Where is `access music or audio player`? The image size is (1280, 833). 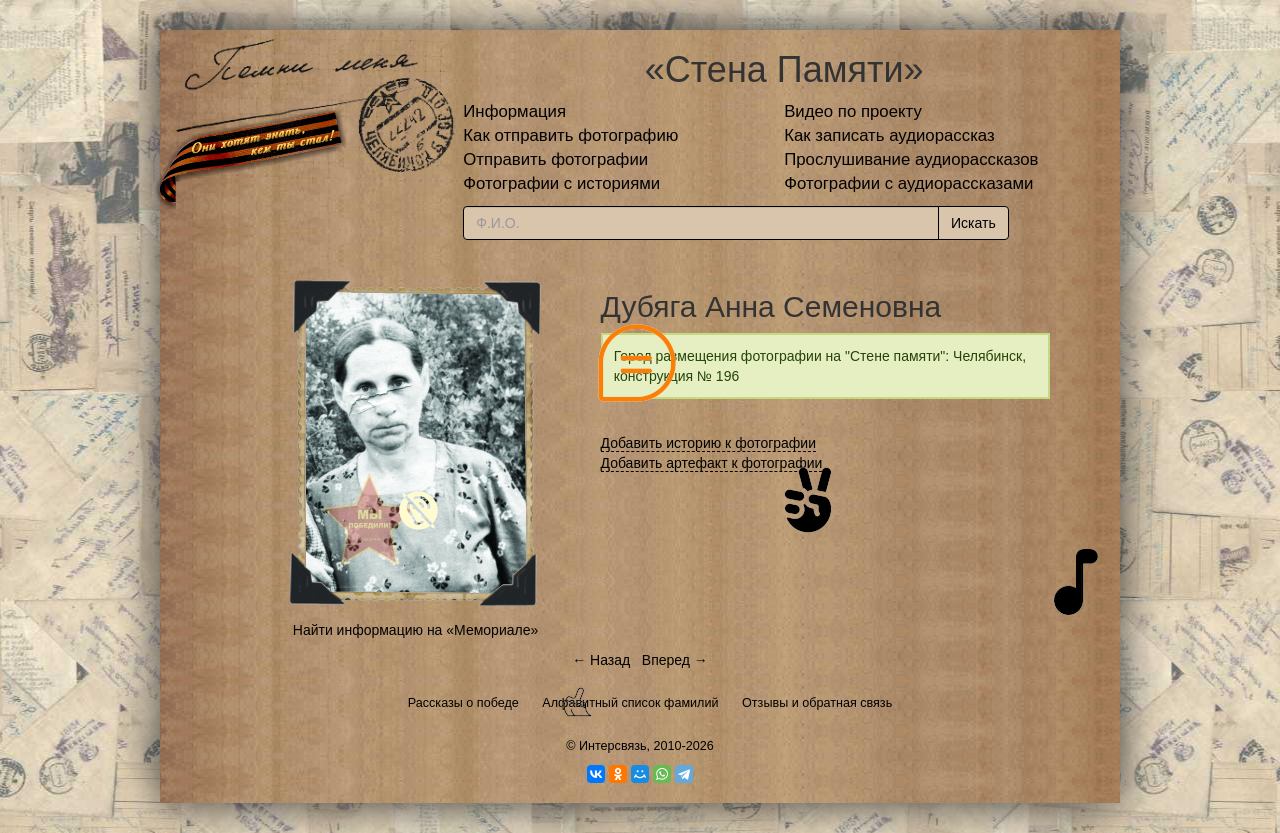 access music or audio player is located at coordinates (1076, 582).